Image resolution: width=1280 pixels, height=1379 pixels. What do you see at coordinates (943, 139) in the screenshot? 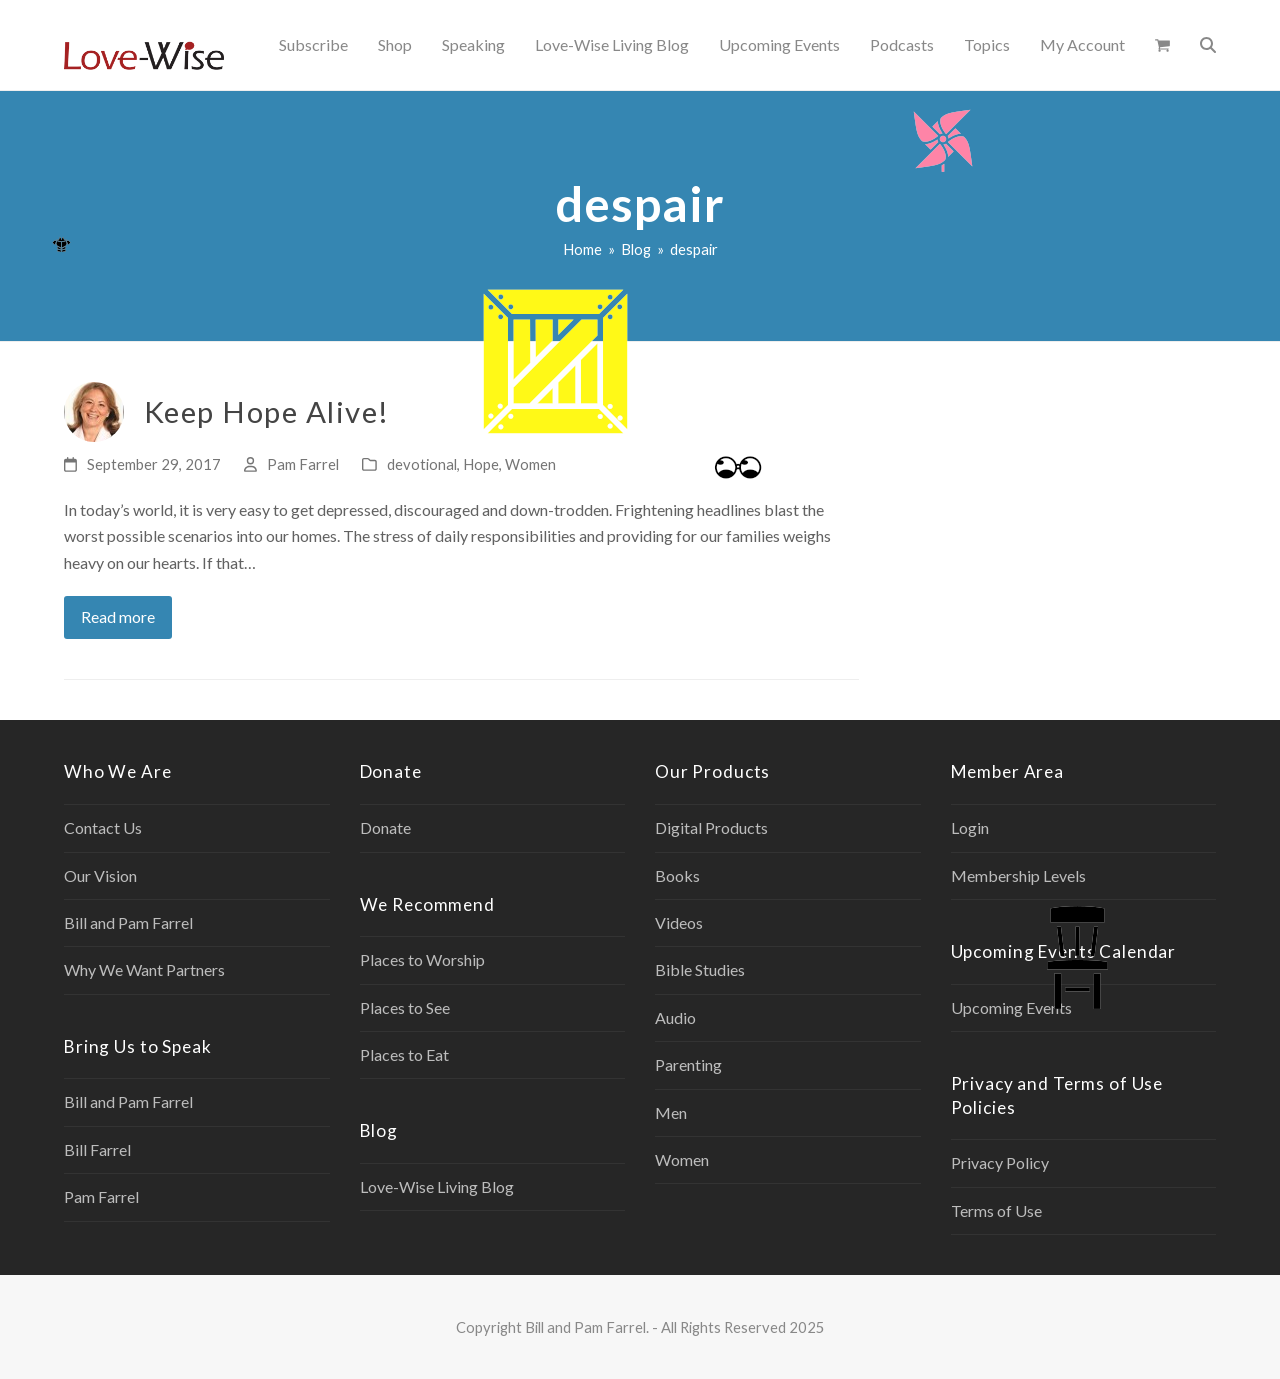
I see `a decorative or playful element indicating games or toys` at bounding box center [943, 139].